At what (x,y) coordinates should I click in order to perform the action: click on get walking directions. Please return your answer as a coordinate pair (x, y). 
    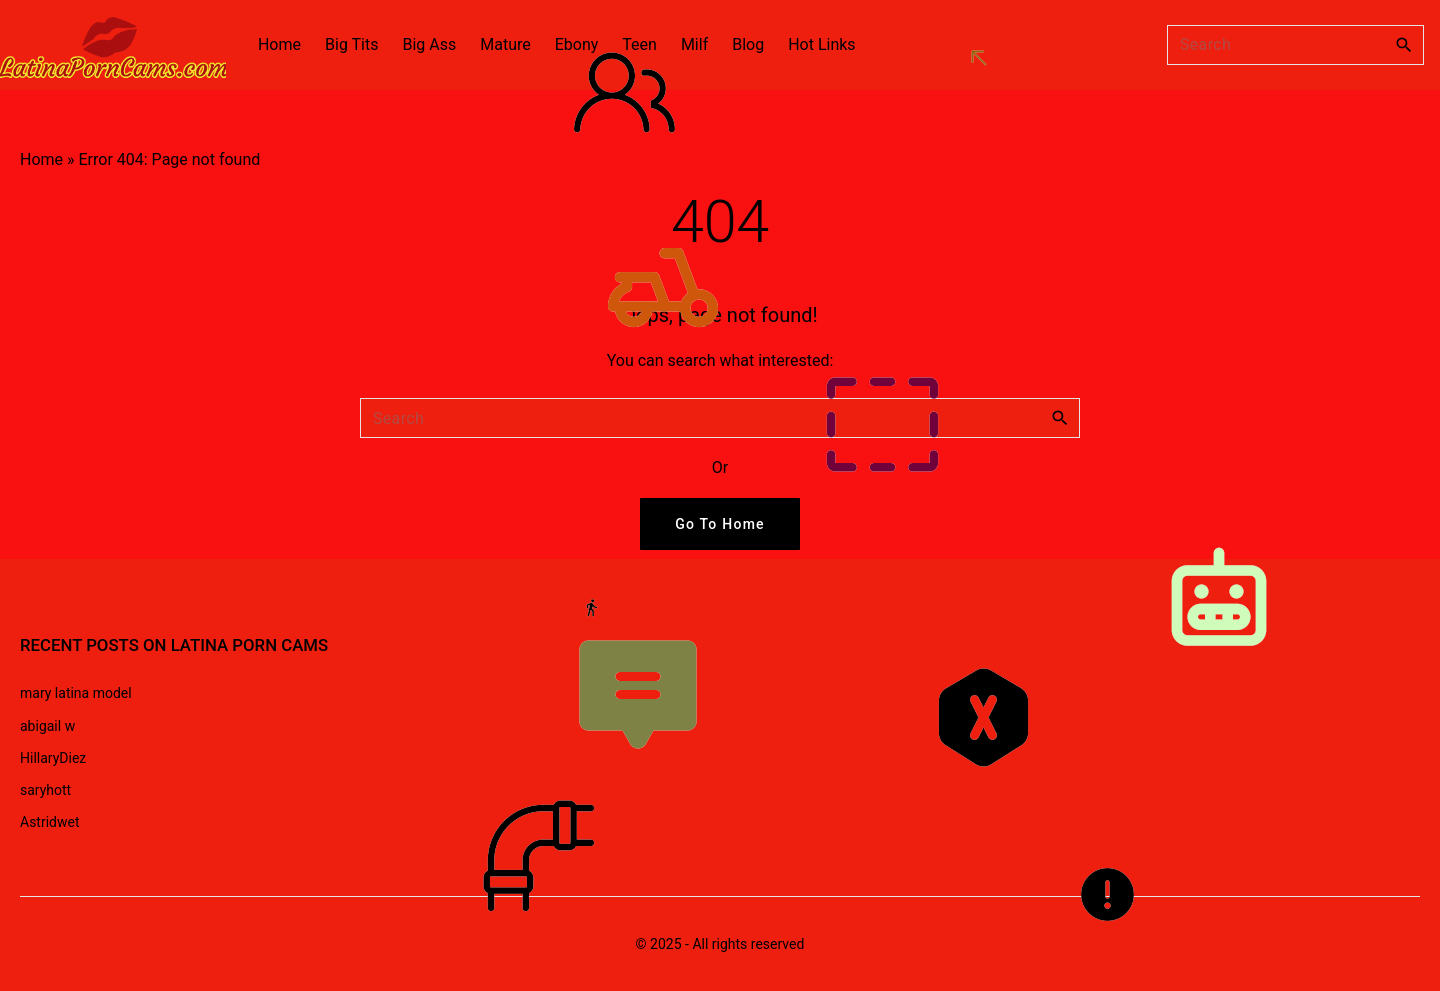
    Looking at the image, I should click on (591, 607).